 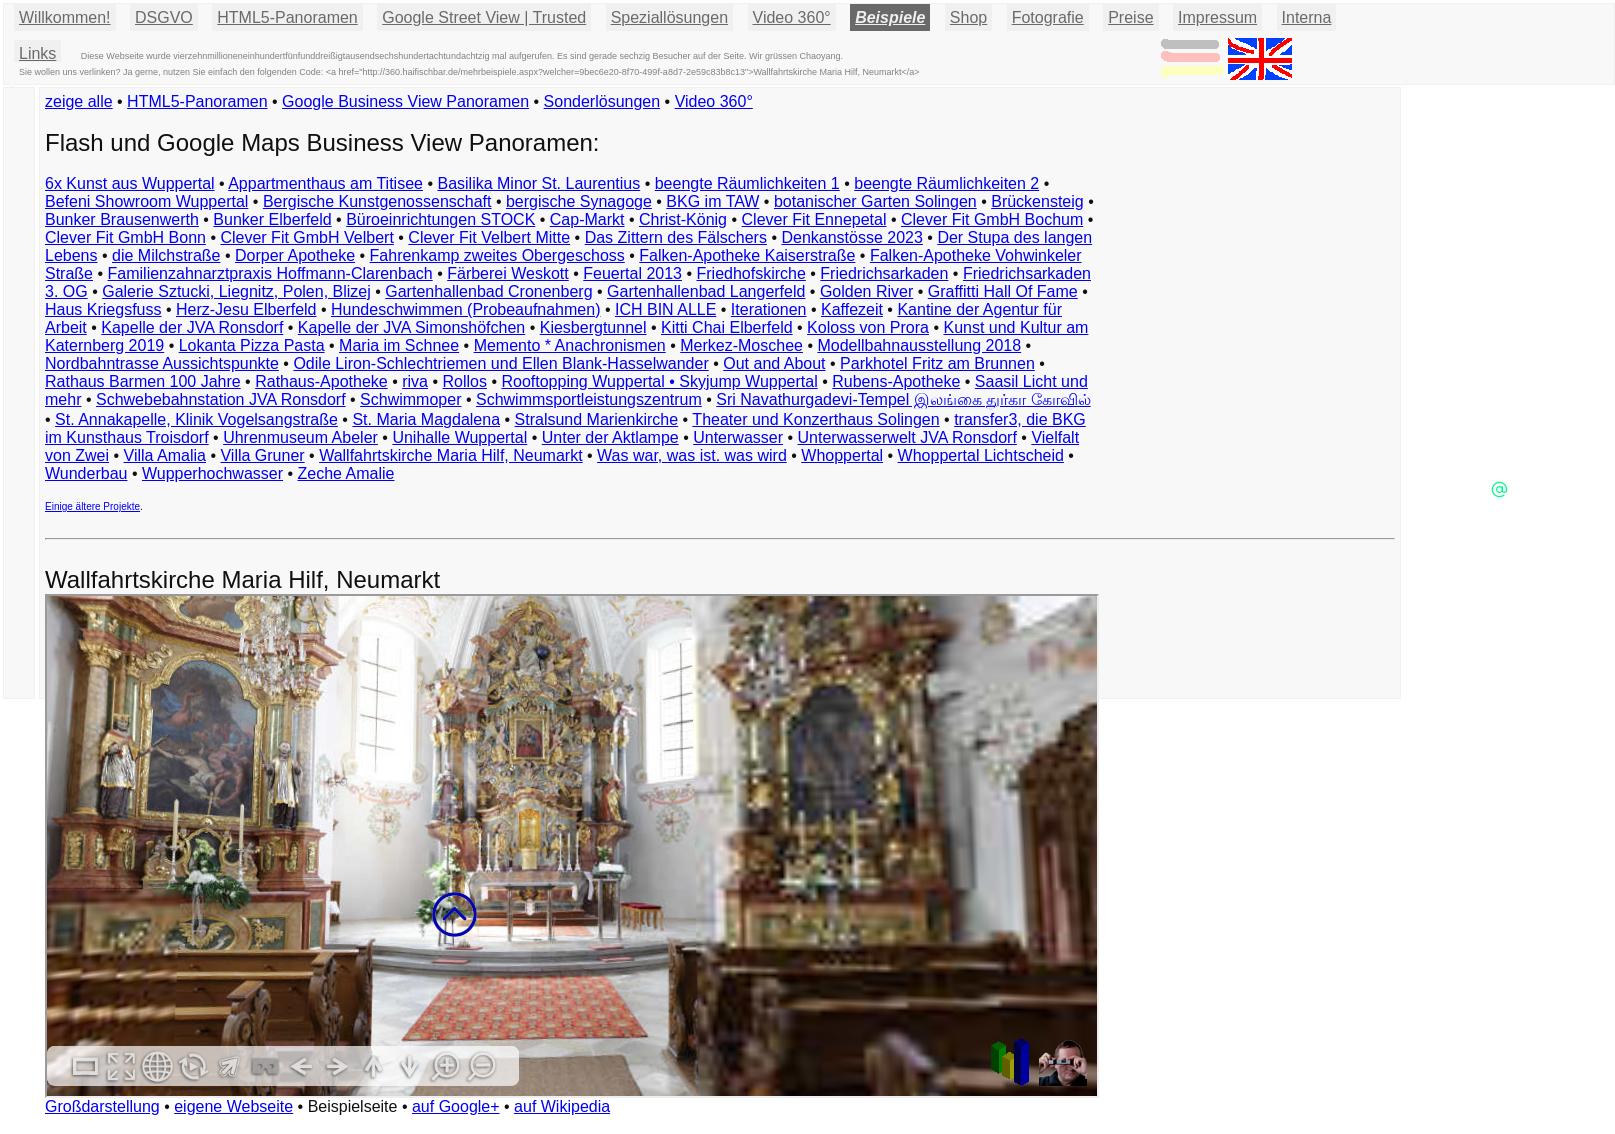 I want to click on mention a user in a post or comment, so click(x=1499, y=489).